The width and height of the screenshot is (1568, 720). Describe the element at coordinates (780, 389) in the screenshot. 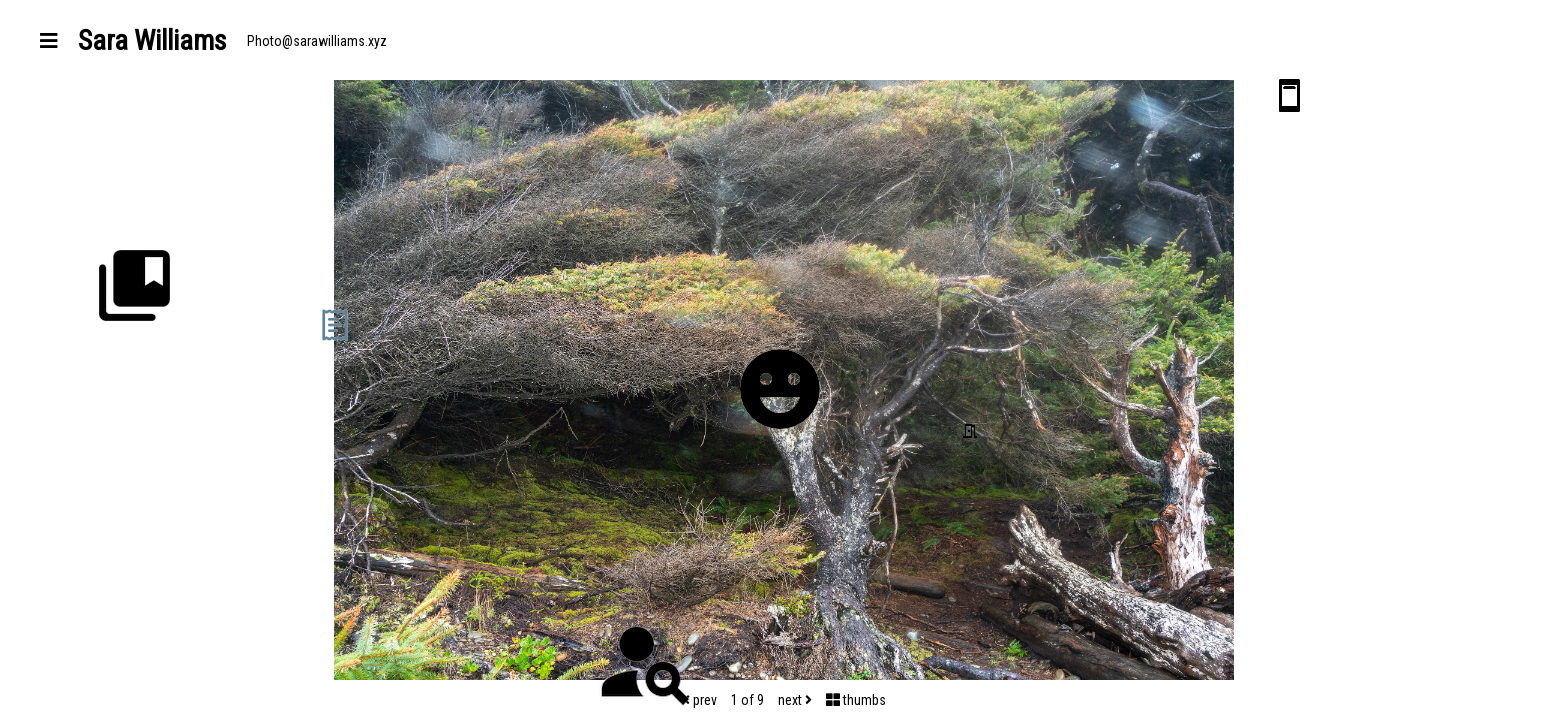

I see `open emoji picker` at that location.